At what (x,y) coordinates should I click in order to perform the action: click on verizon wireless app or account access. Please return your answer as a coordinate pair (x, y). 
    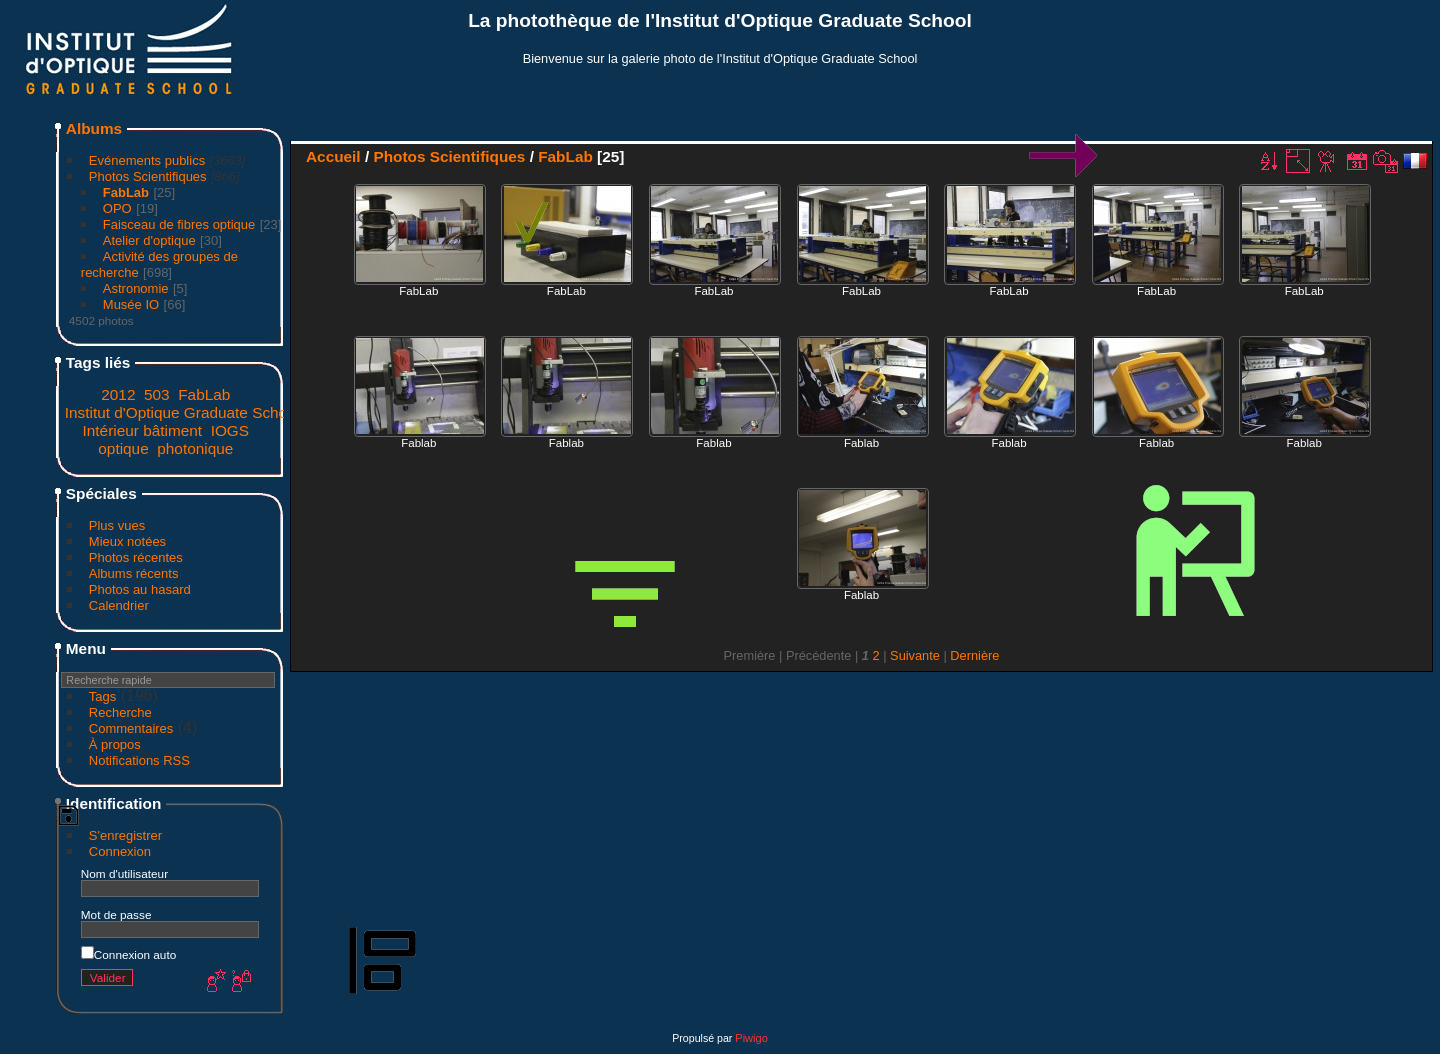
    Looking at the image, I should click on (532, 222).